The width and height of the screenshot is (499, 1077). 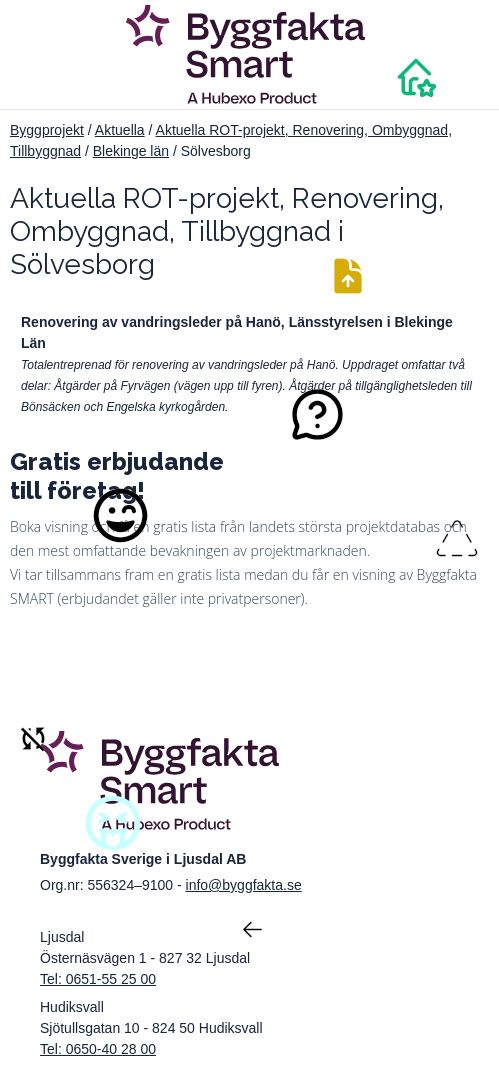 What do you see at coordinates (113, 823) in the screenshot?
I see `insert a silly or playful emoji reaction` at bounding box center [113, 823].